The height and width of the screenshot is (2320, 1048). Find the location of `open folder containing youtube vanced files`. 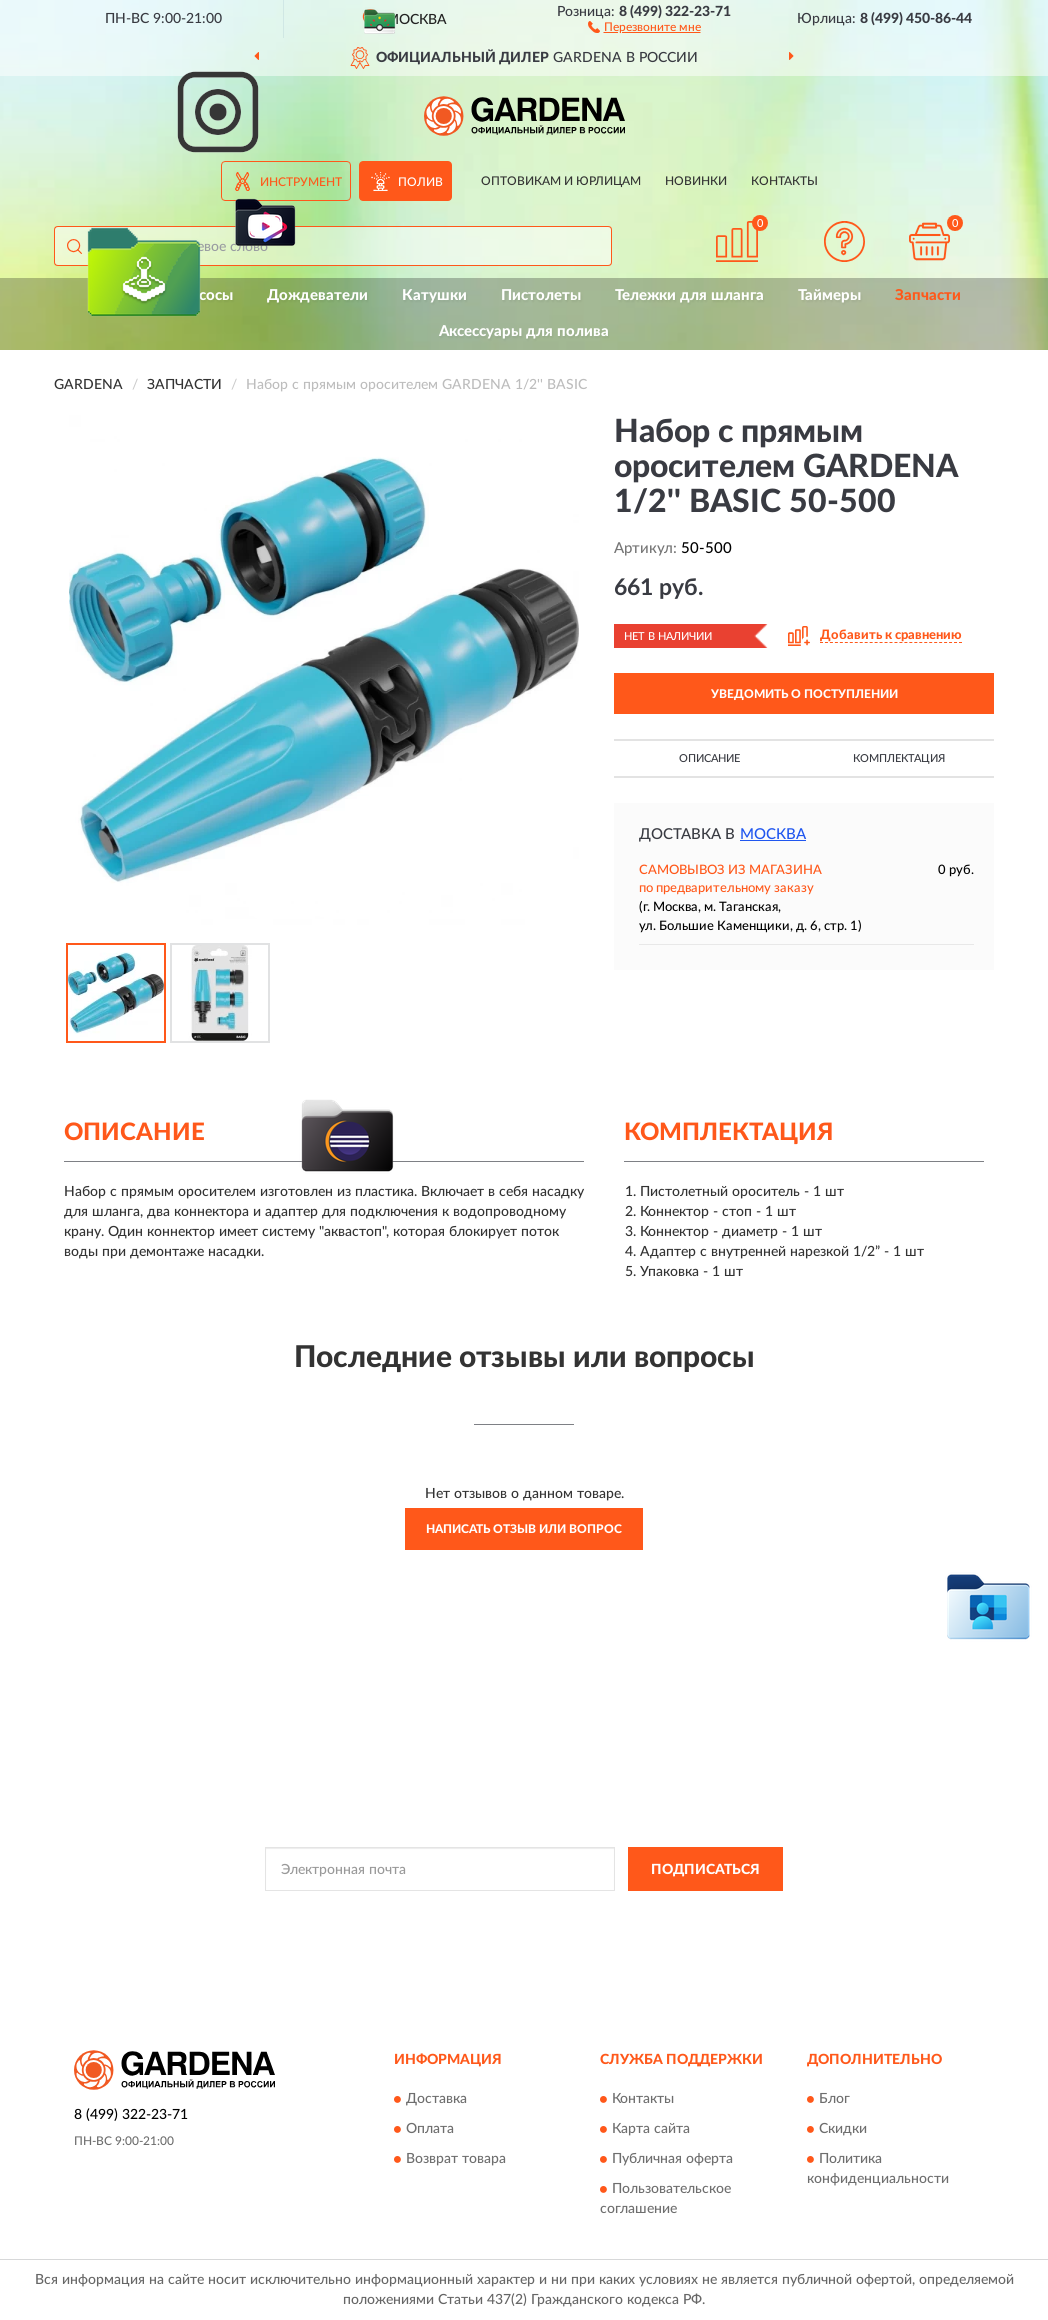

open folder containing youtube vanced files is located at coordinates (265, 224).